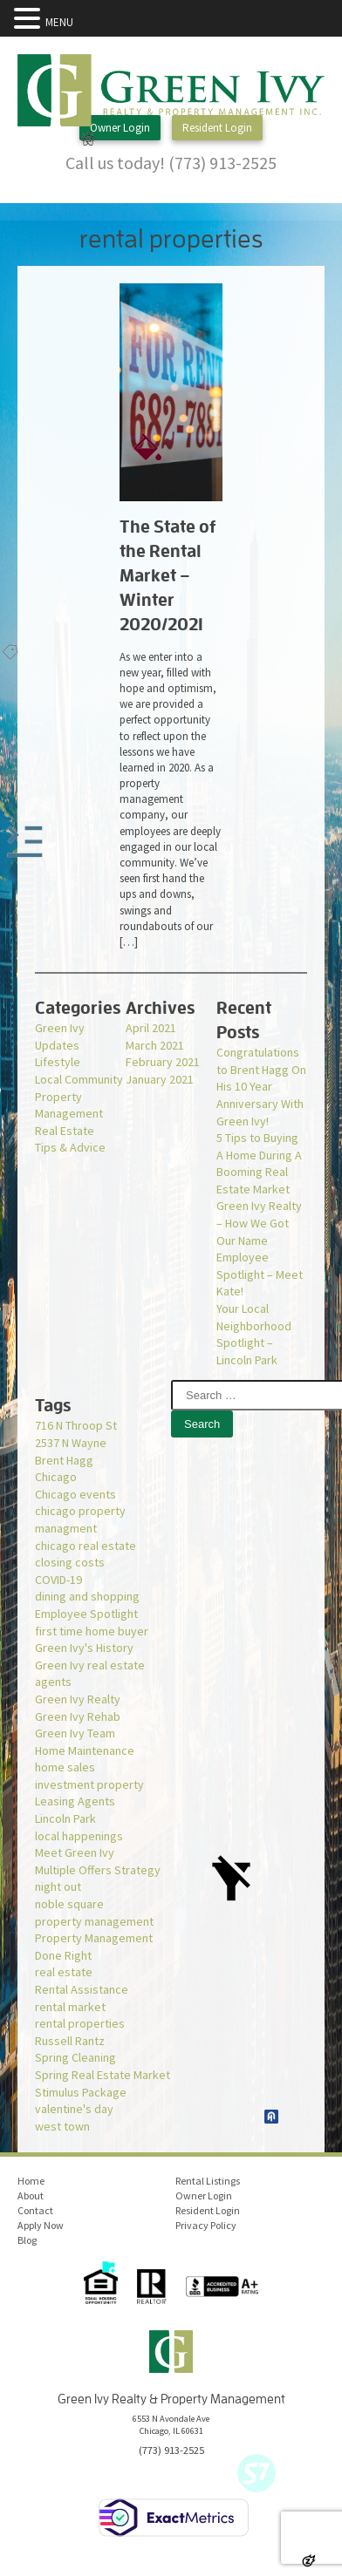 The height and width of the screenshot is (2576, 342). Describe the element at coordinates (256, 2473) in the screenshot. I see `s7 airlines logo` at that location.